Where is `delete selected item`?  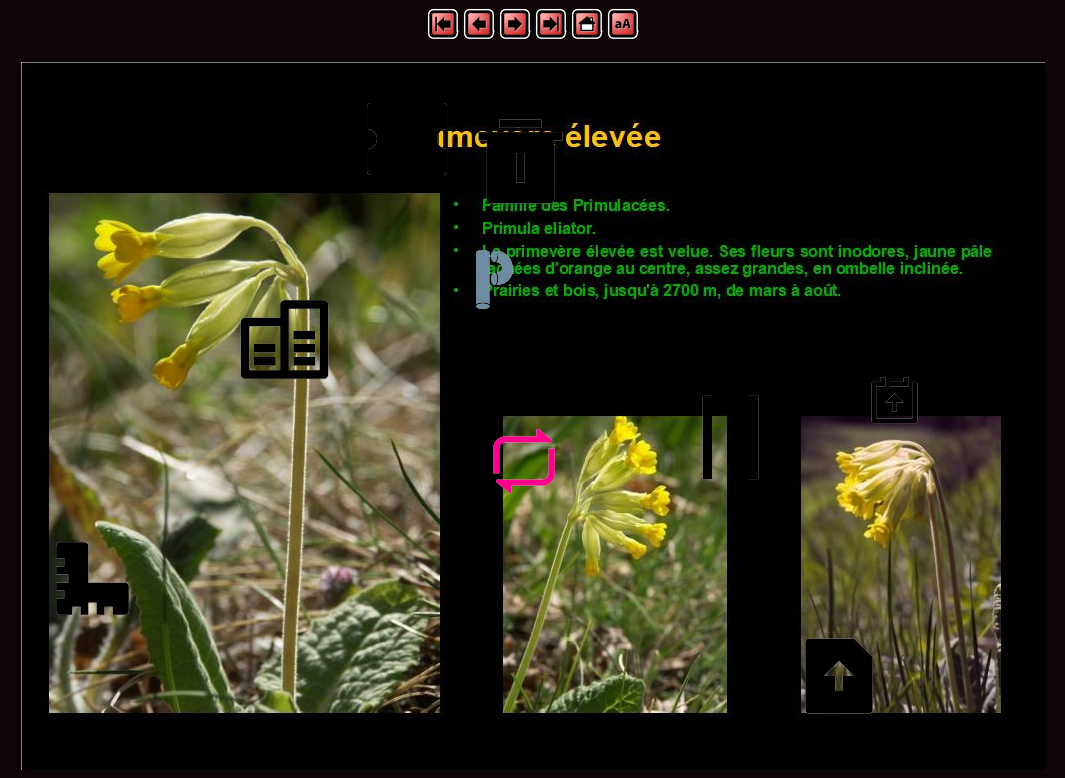
delete selected item is located at coordinates (520, 161).